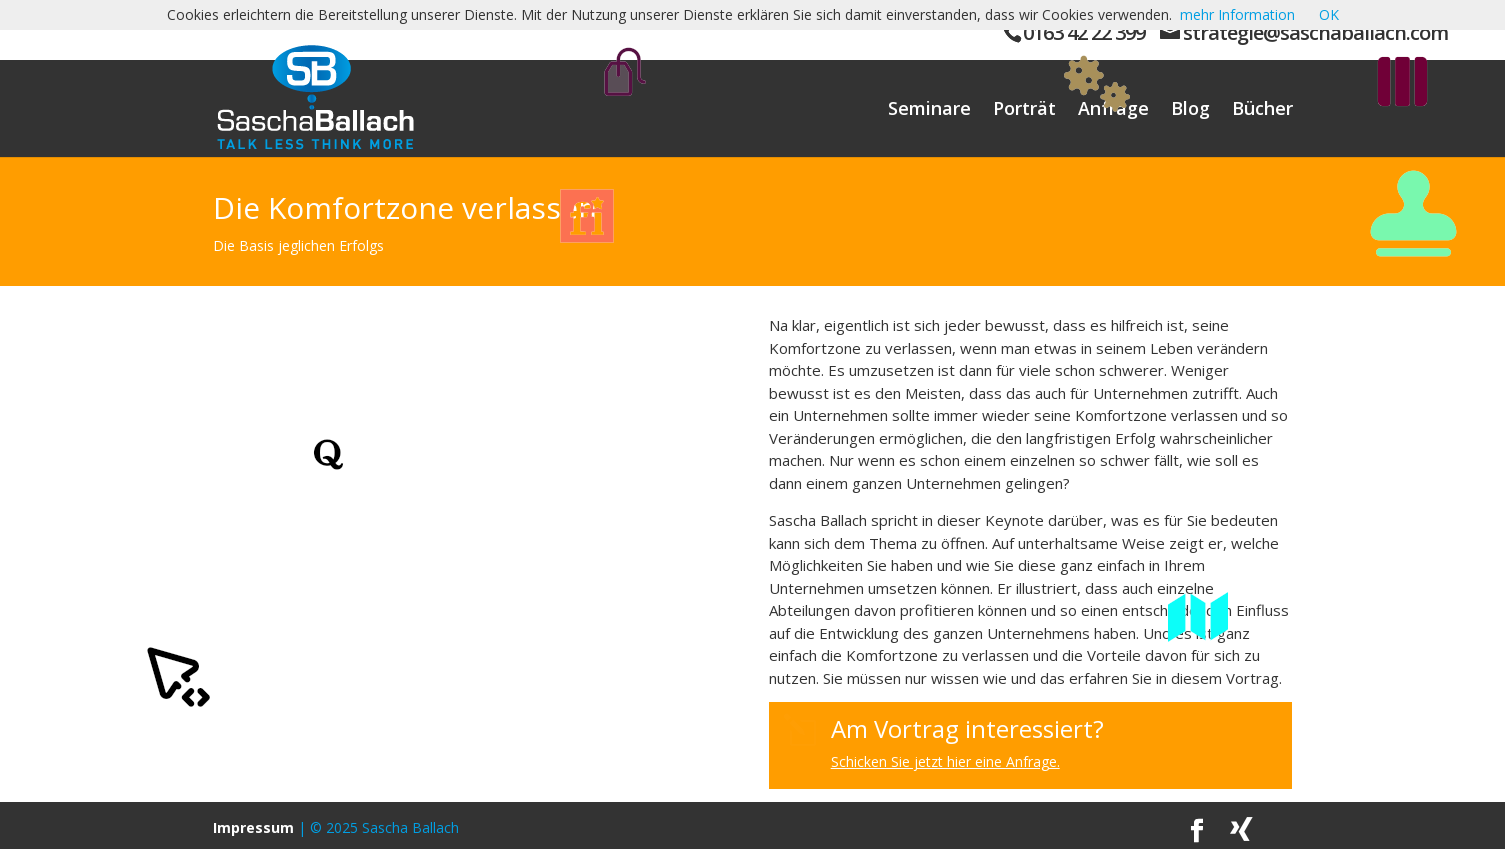  I want to click on fonticons brand logo, so click(587, 216).